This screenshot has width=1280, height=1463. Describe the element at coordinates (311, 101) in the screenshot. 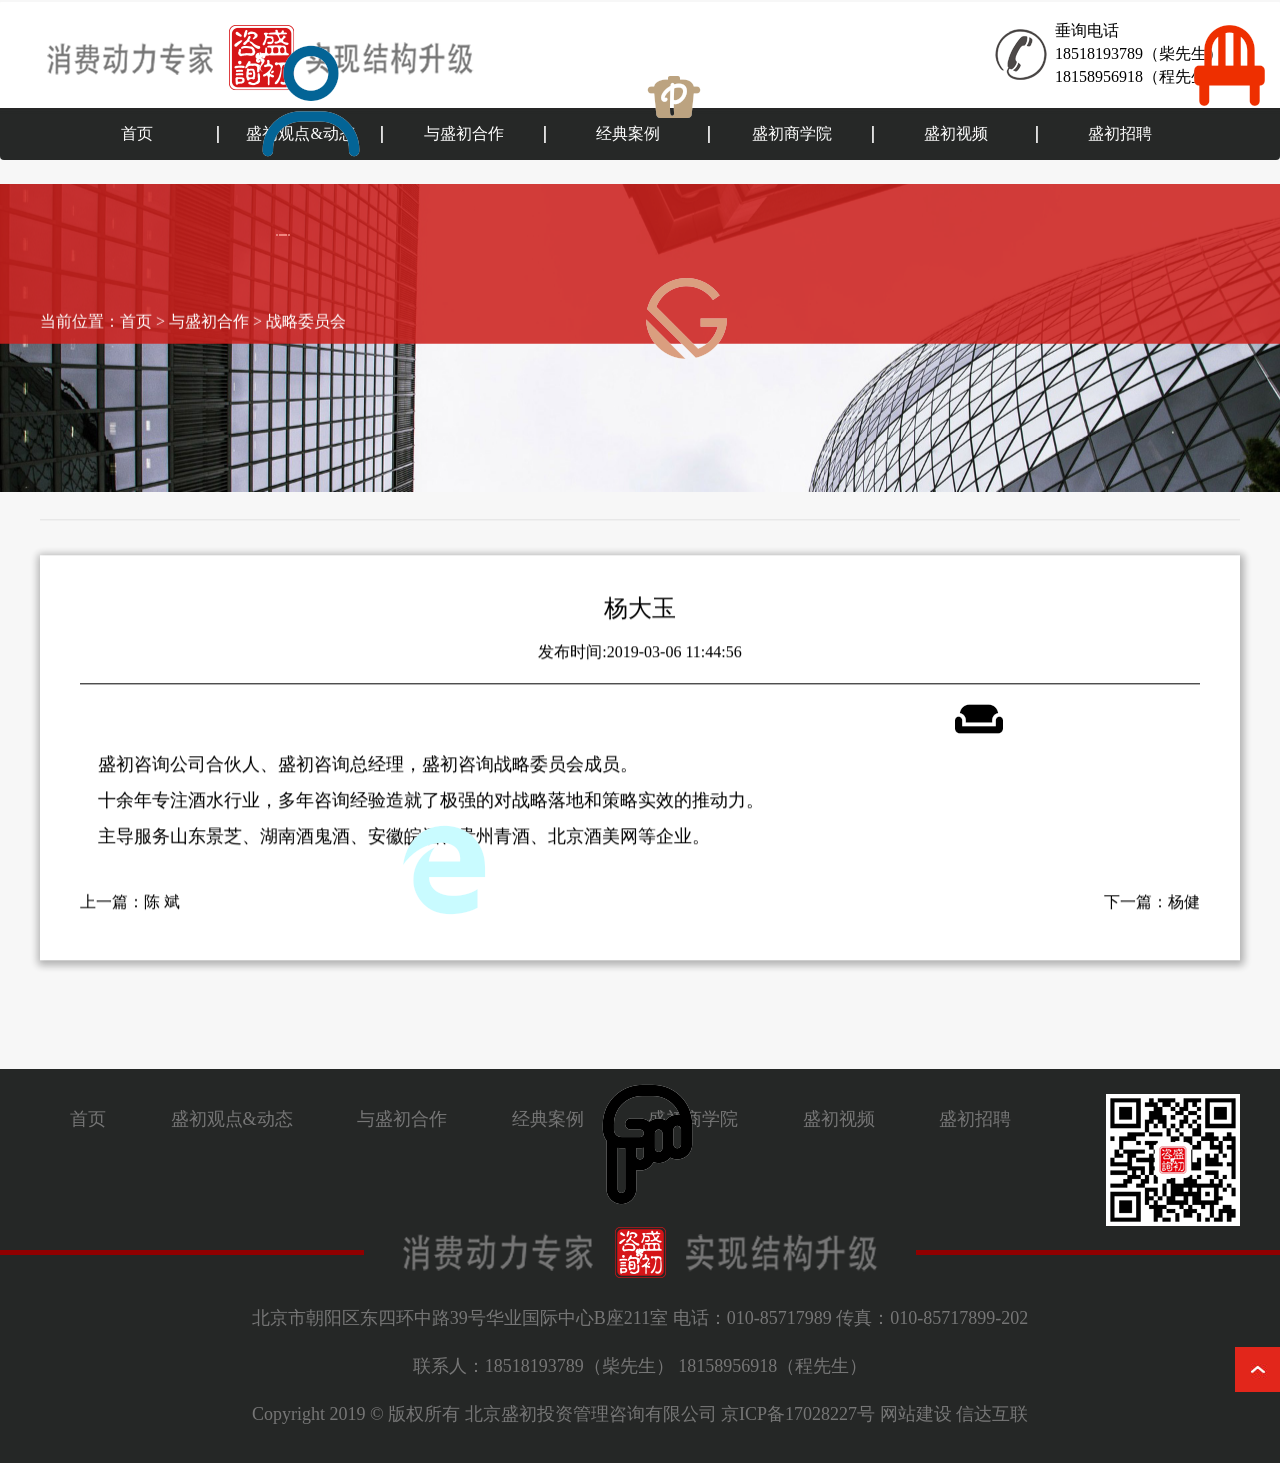

I see `view user profile` at that location.